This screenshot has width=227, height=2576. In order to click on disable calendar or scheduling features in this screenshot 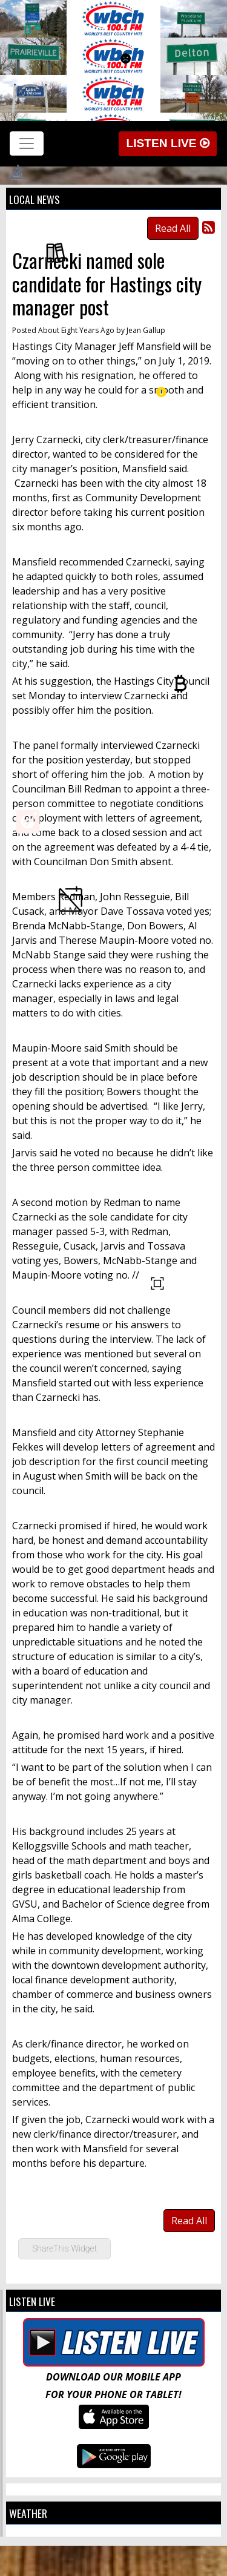, I will do `click(70, 900)`.